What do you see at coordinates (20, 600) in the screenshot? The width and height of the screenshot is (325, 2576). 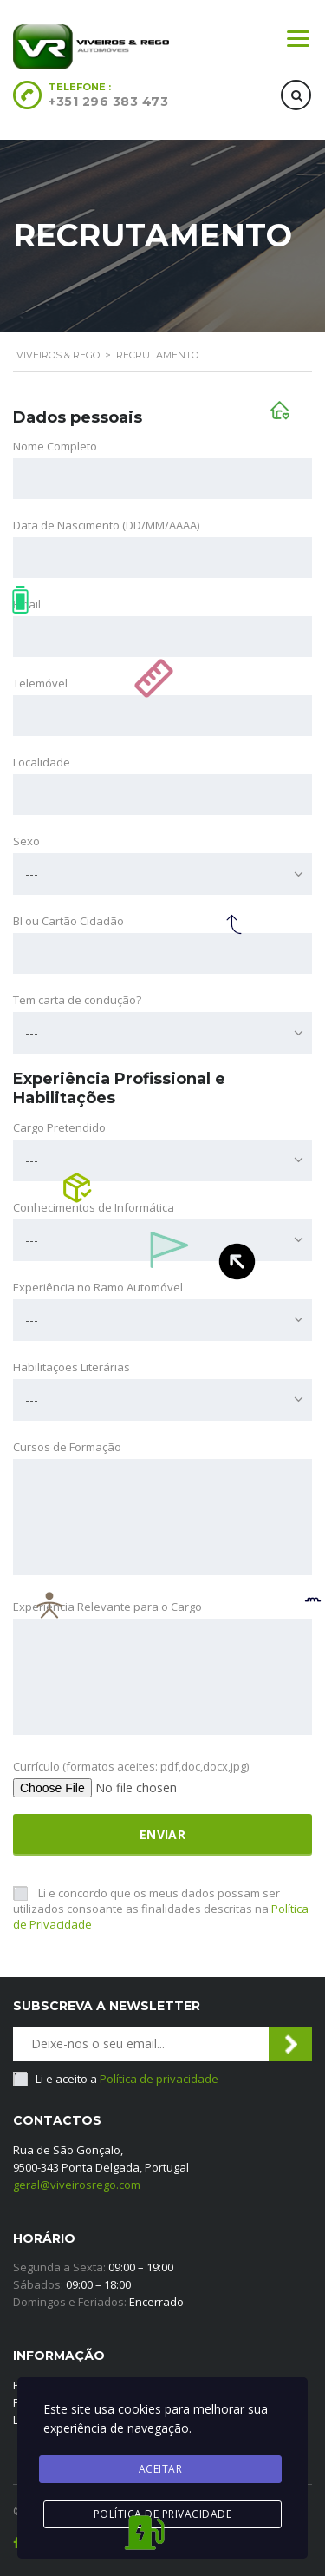 I see `indicates battery is fully charged` at bounding box center [20, 600].